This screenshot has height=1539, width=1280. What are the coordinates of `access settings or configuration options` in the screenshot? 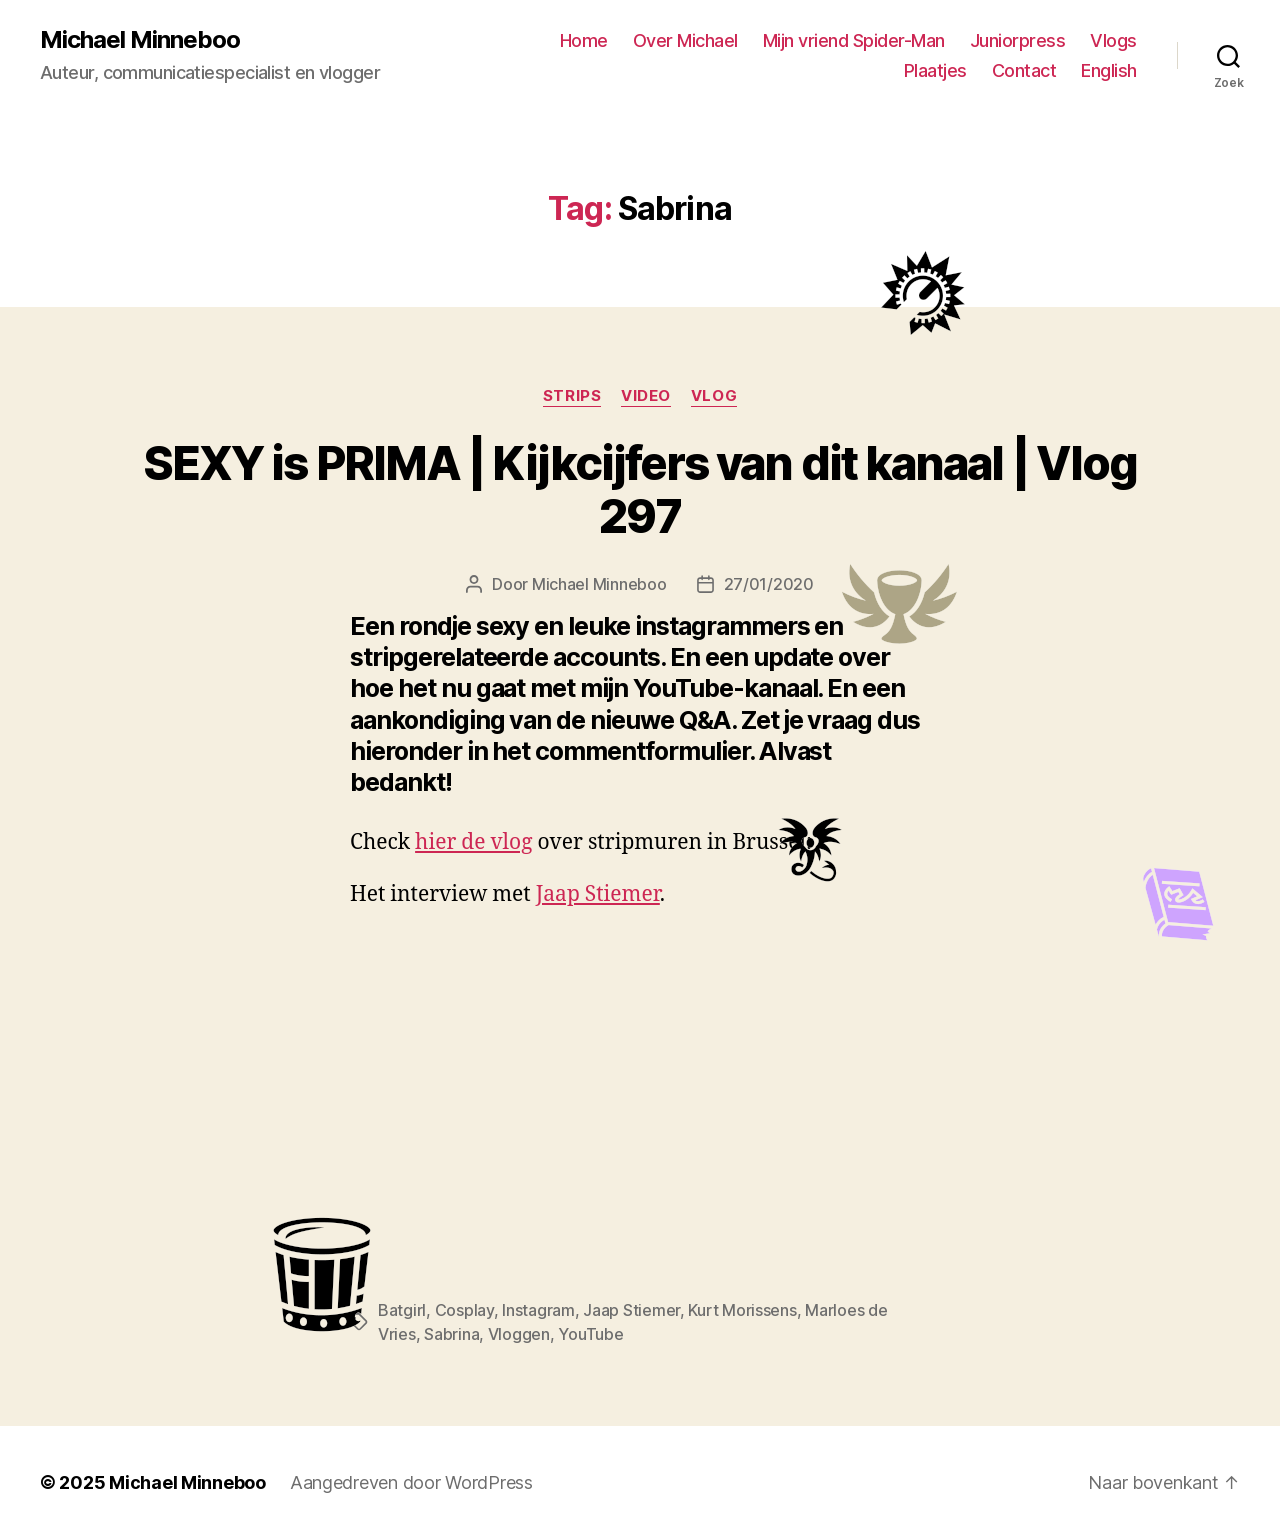 It's located at (923, 293).